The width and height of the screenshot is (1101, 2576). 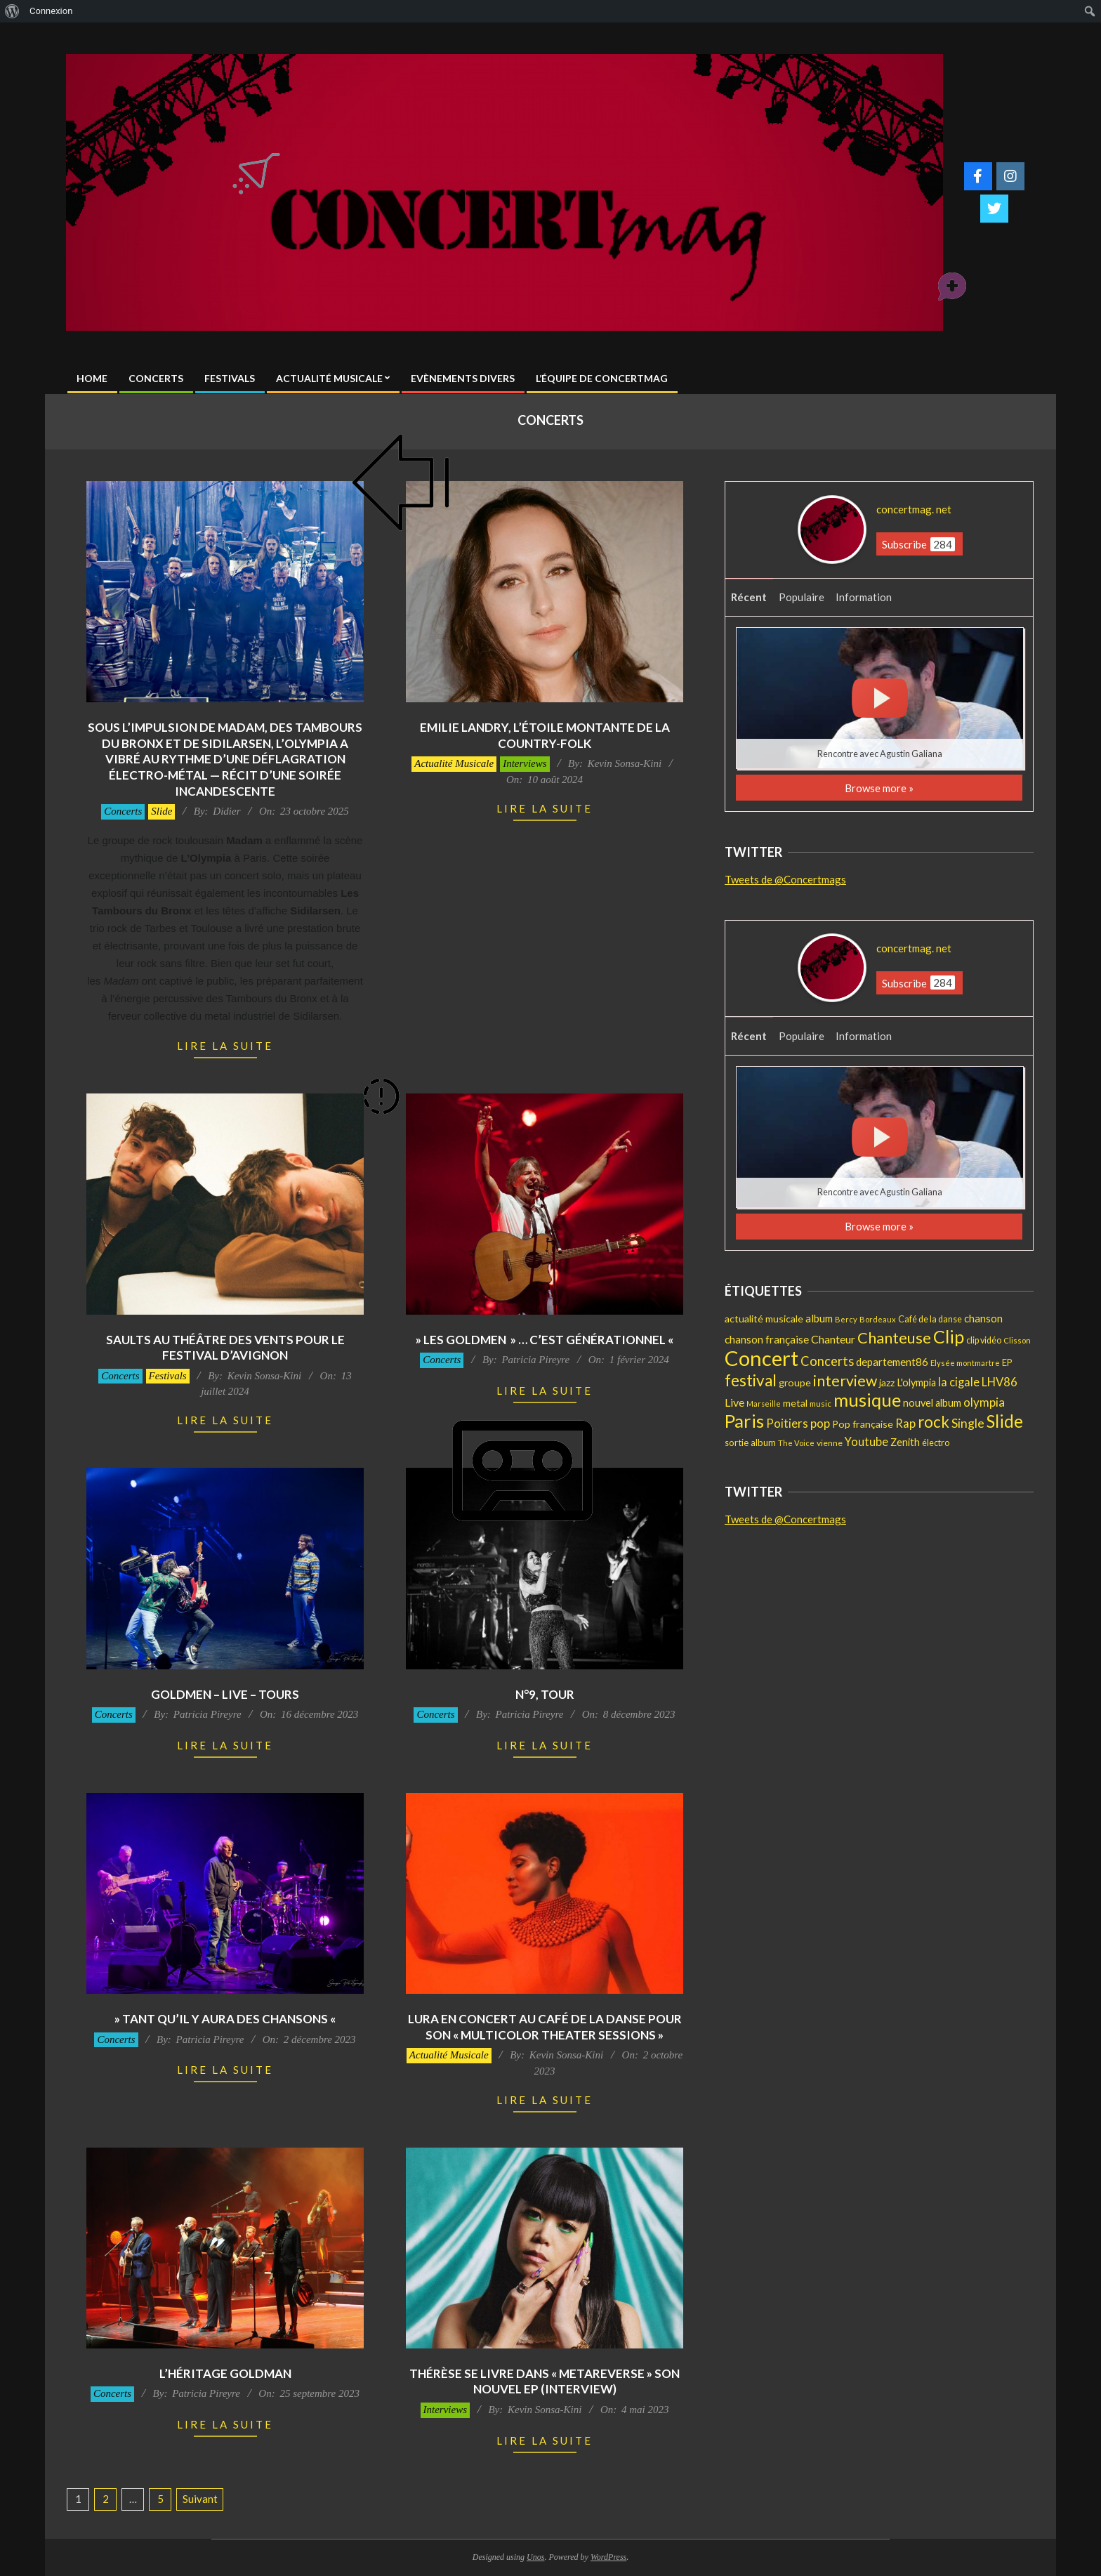 I want to click on indicates shower or bathroom facilities, so click(x=256, y=171).